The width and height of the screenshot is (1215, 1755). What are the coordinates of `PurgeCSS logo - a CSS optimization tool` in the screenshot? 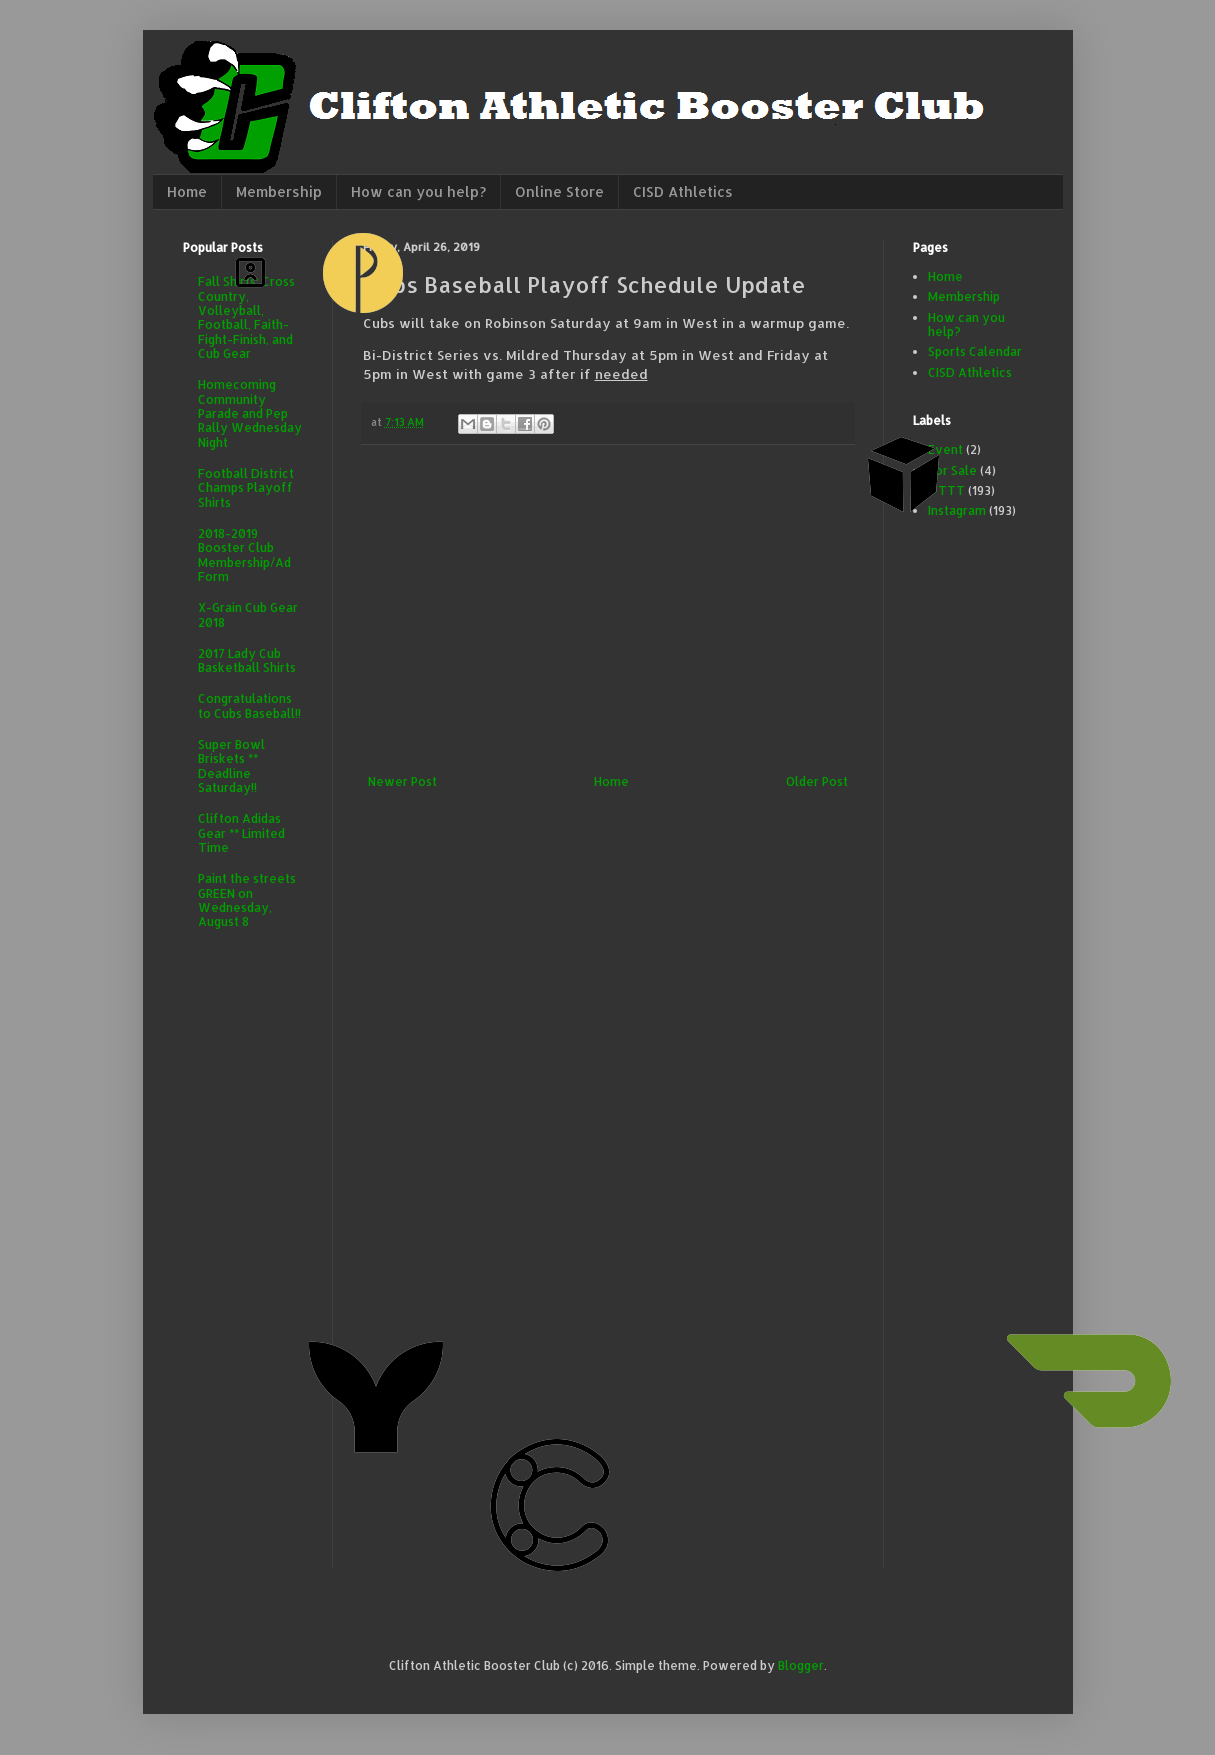 It's located at (363, 273).